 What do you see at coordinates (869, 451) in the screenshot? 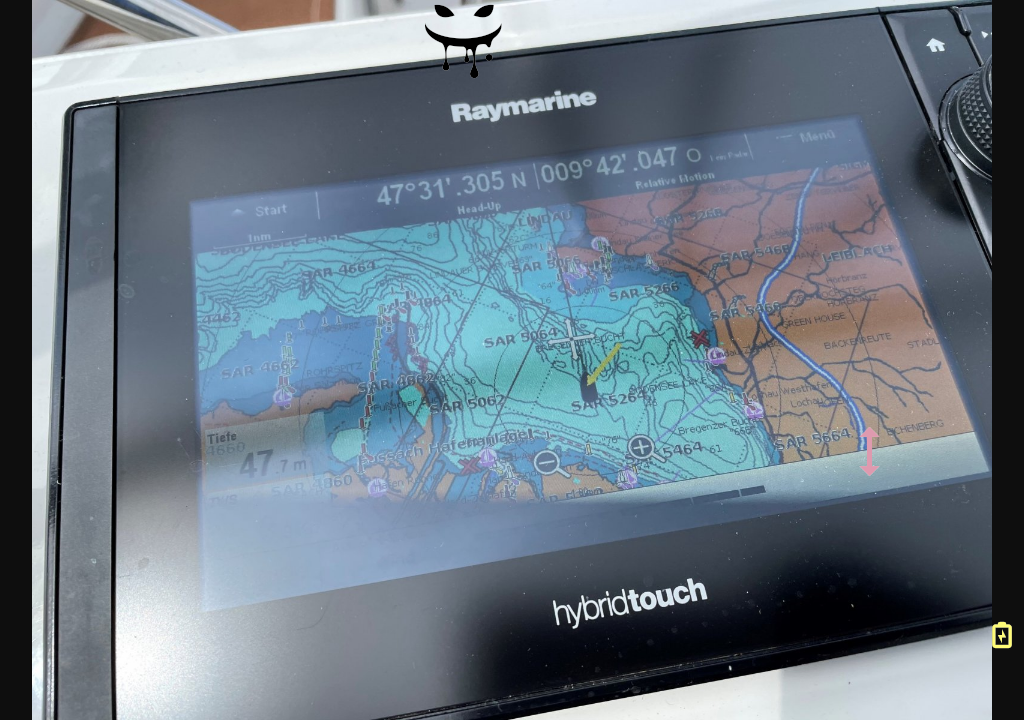
I see `flip image or object vertically` at bounding box center [869, 451].